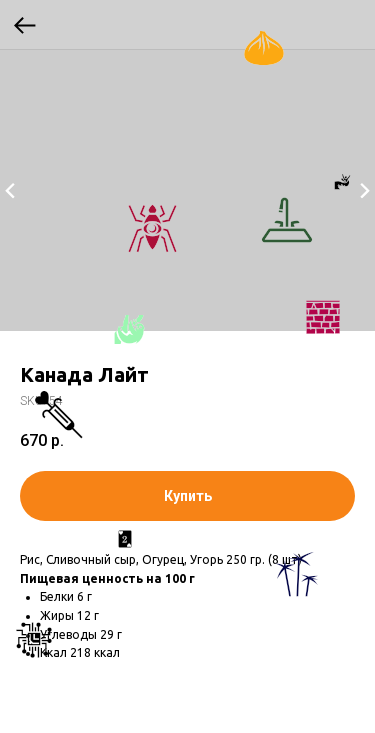 This screenshot has width=375, height=733. I want to click on indicates a spider or arachnid creature in game, so click(152, 228).